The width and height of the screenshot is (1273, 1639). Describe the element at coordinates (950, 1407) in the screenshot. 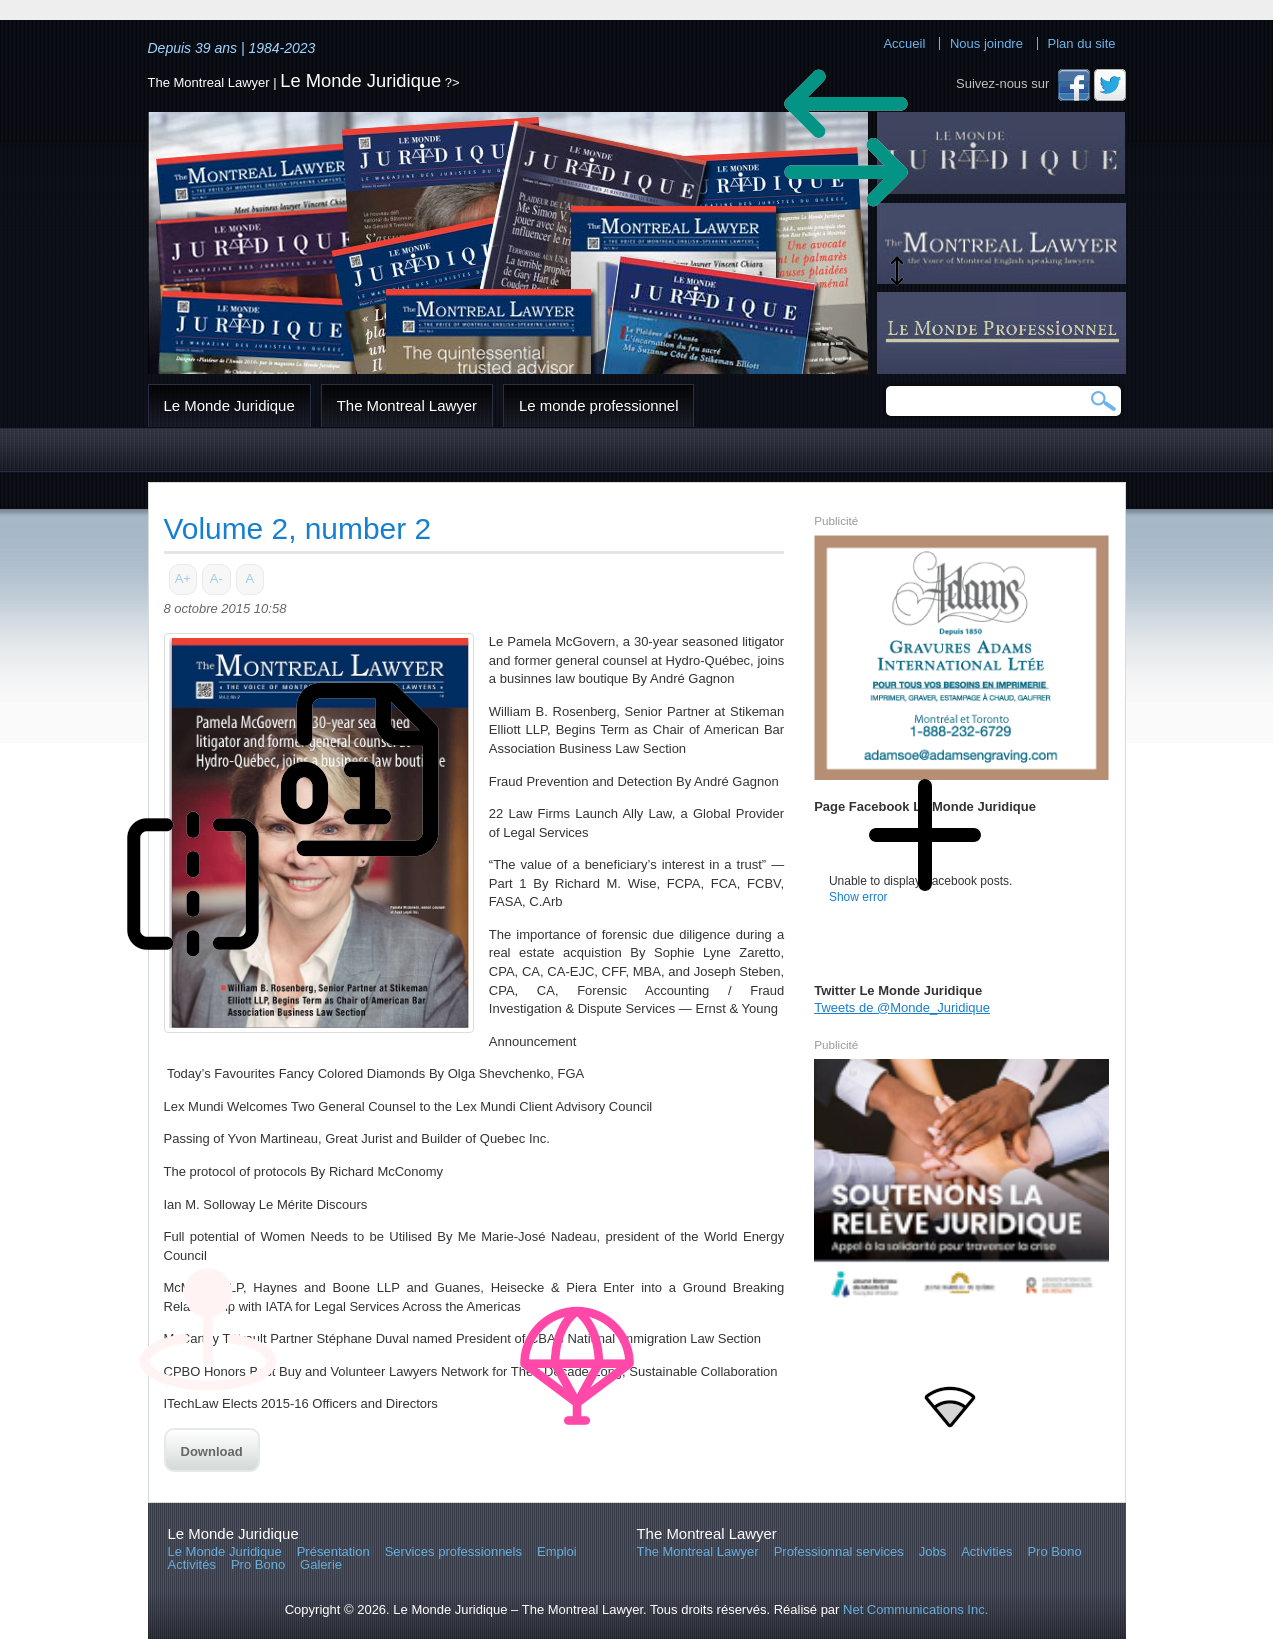

I see `indicates medium wifi signal strength` at that location.